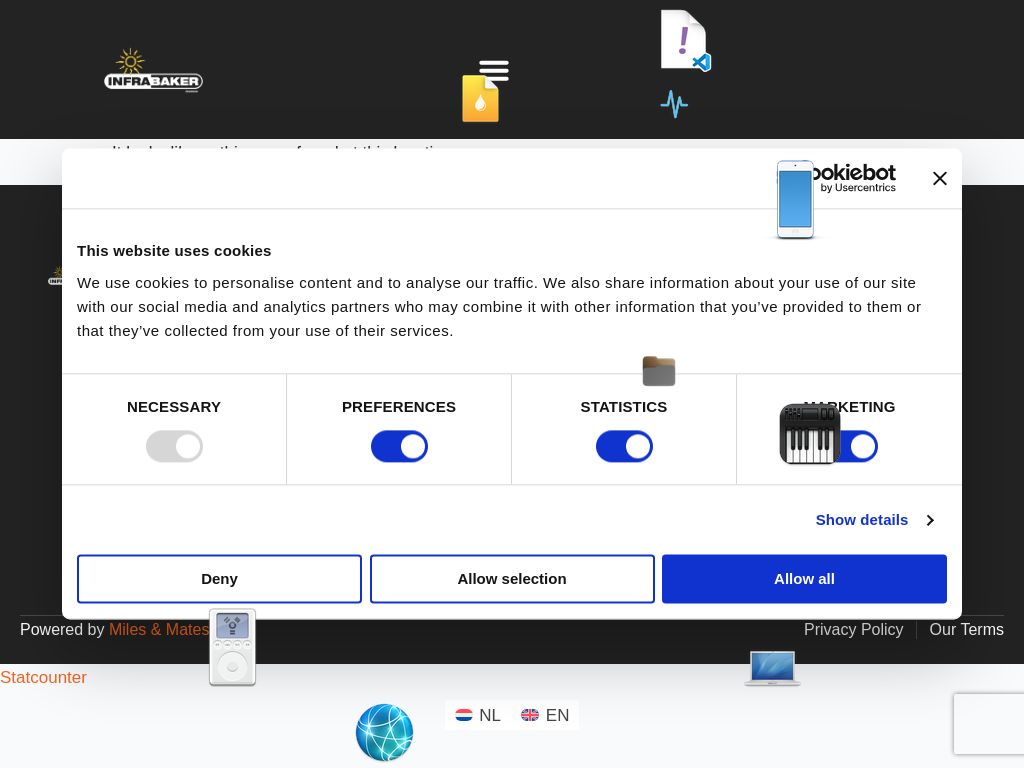 This screenshot has width=1024, height=768. Describe the element at coordinates (232, 647) in the screenshot. I see `classic iPod device icon` at that location.